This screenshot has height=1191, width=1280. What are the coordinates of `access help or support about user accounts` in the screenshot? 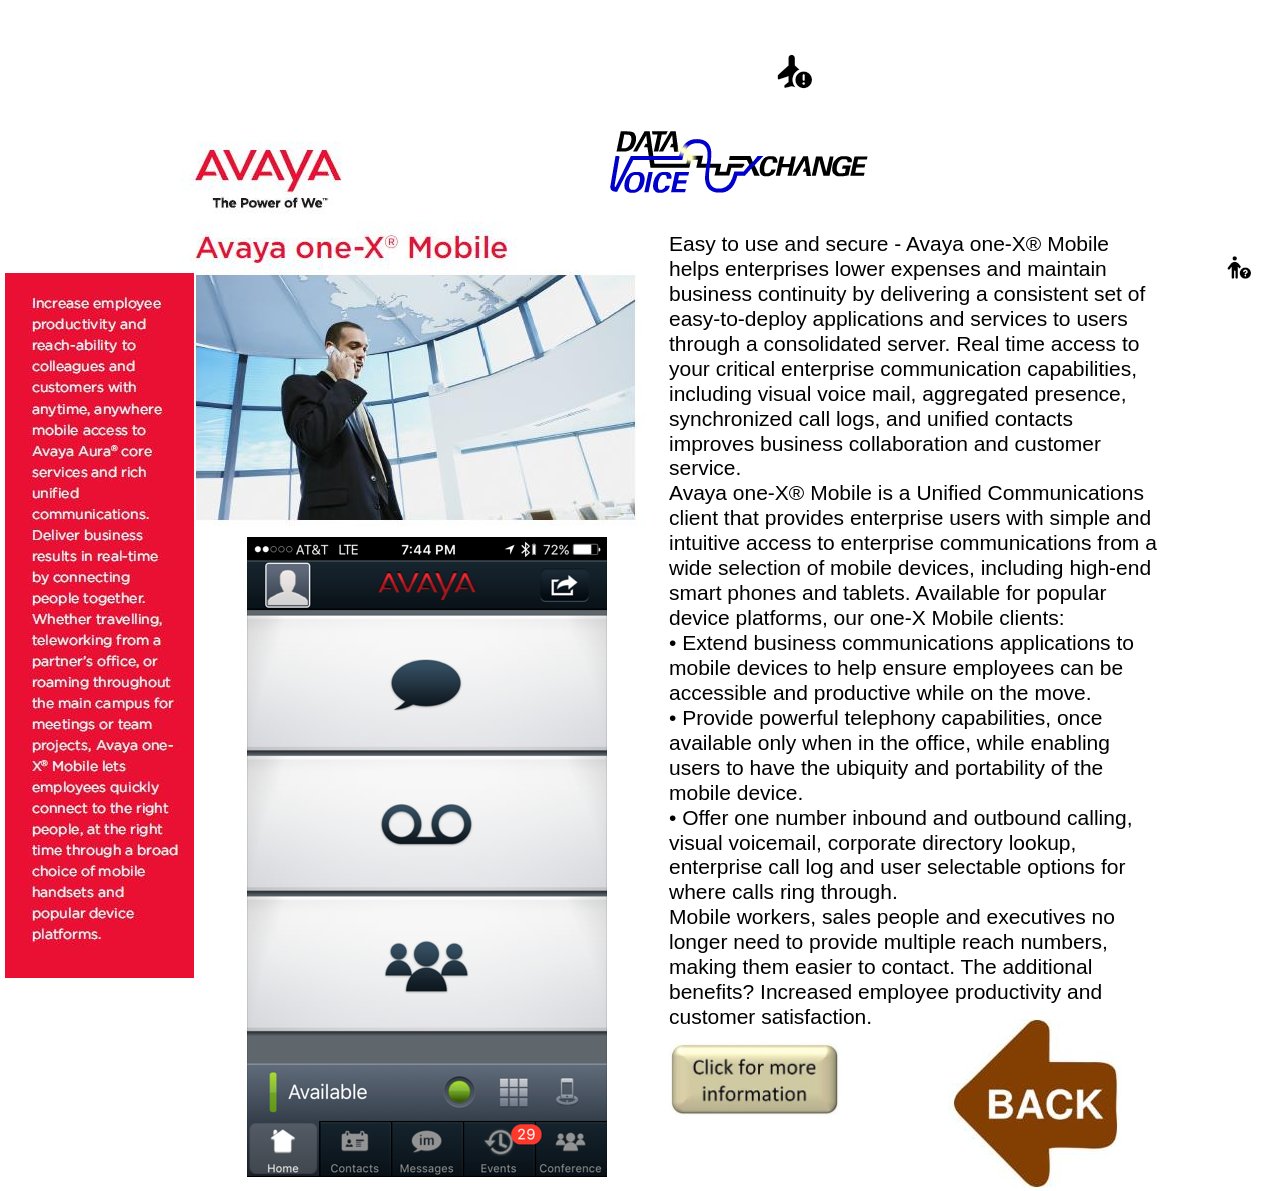 It's located at (1238, 267).